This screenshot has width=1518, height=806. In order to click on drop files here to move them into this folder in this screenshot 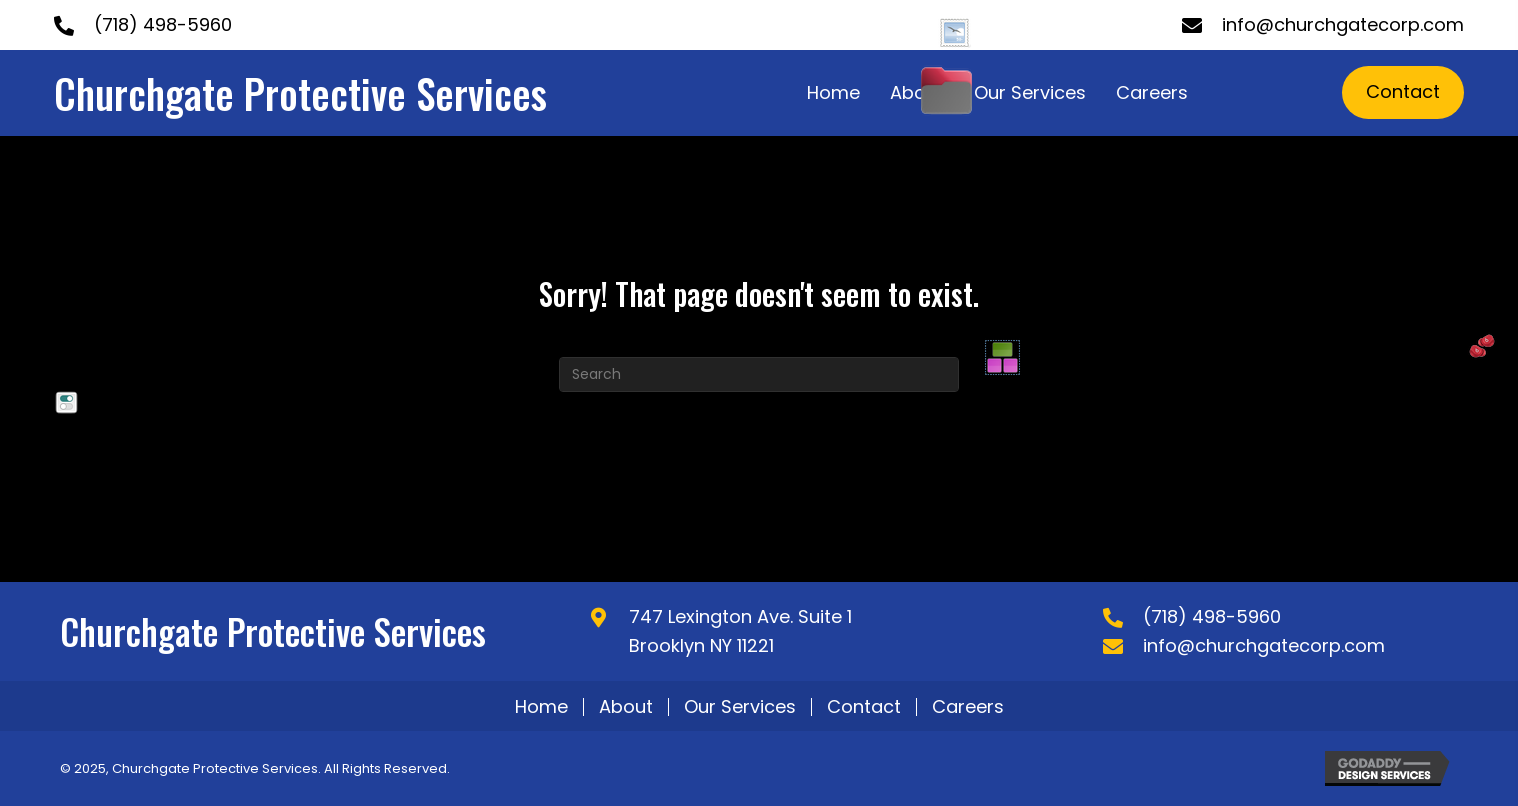, I will do `click(946, 90)`.